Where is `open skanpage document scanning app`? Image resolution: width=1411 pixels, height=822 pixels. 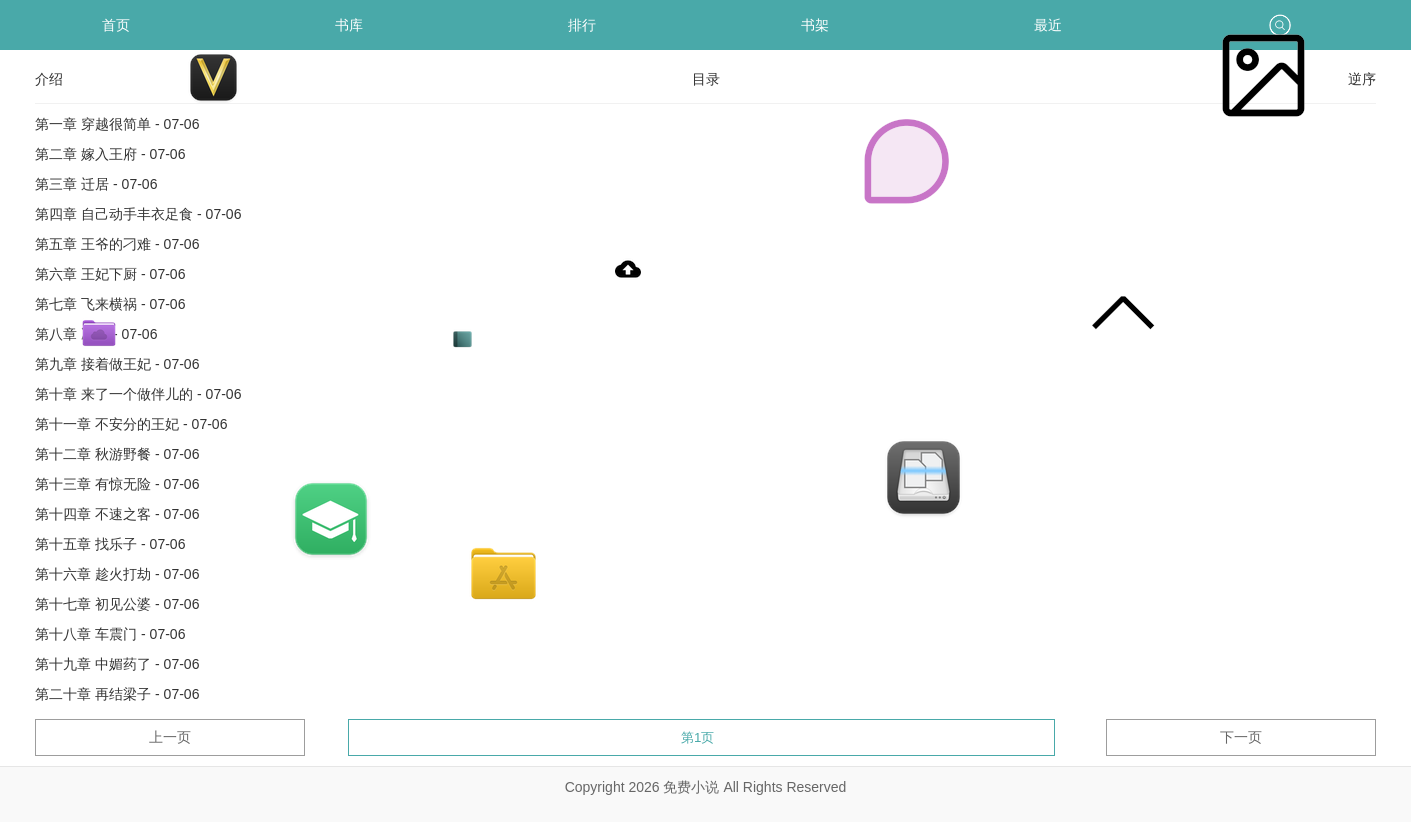 open skanpage document scanning app is located at coordinates (923, 477).